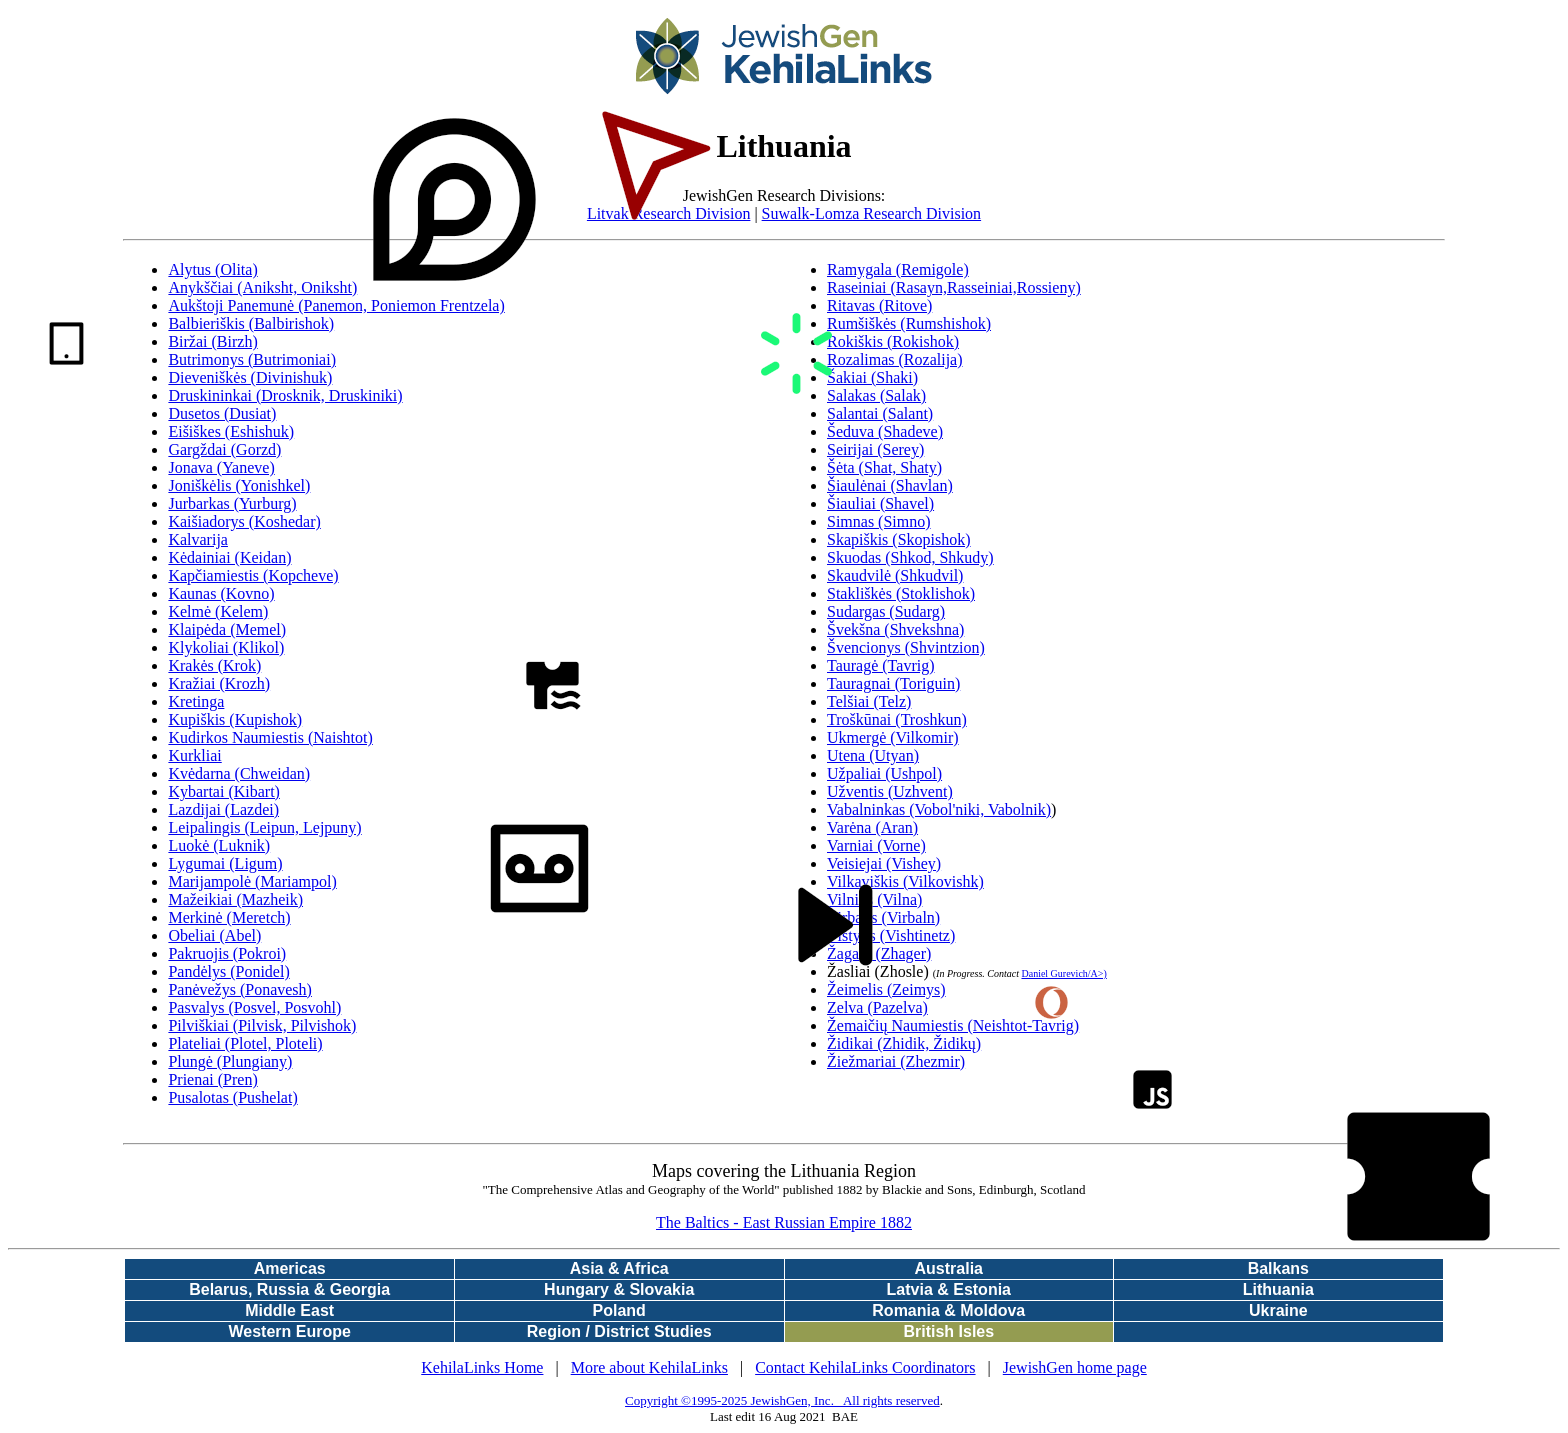  What do you see at coordinates (539, 868) in the screenshot?
I see `play or access cassette tape audio` at bounding box center [539, 868].